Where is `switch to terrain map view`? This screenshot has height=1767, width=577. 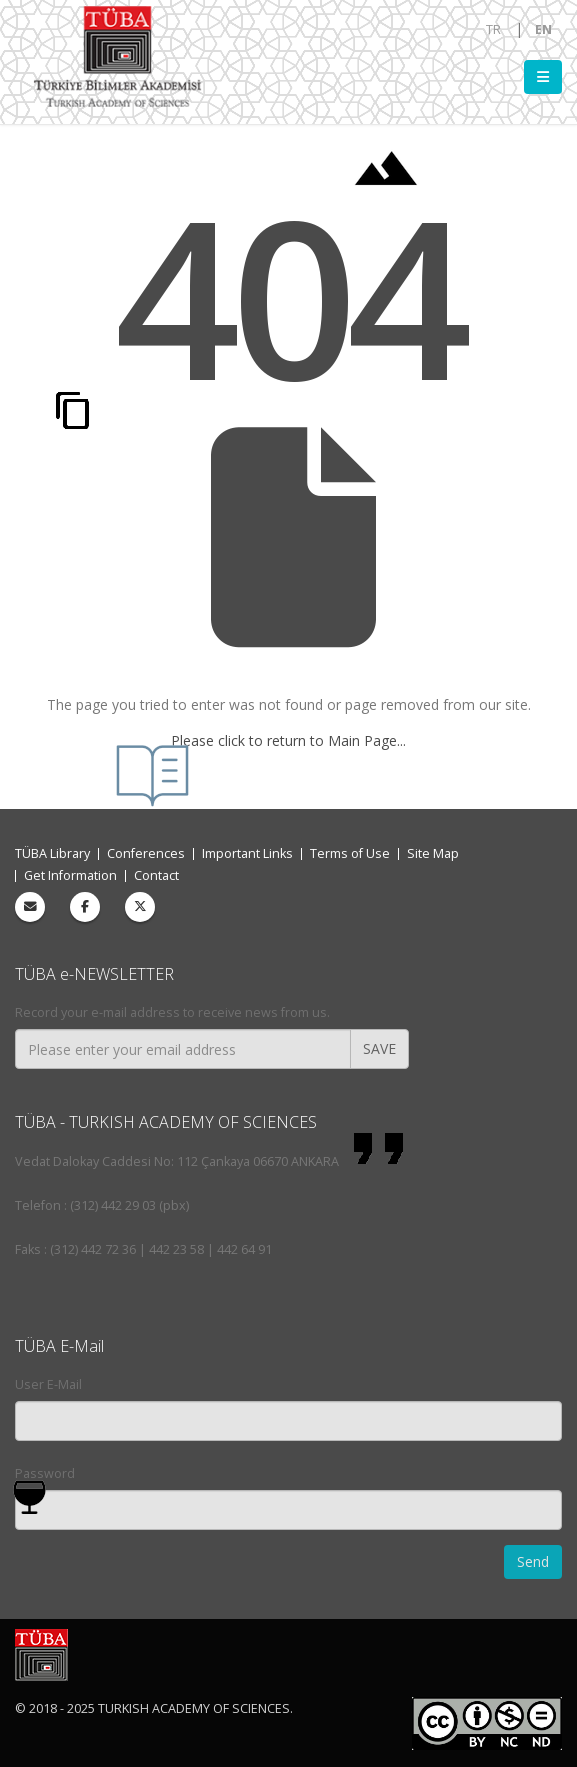 switch to terrain map view is located at coordinates (386, 168).